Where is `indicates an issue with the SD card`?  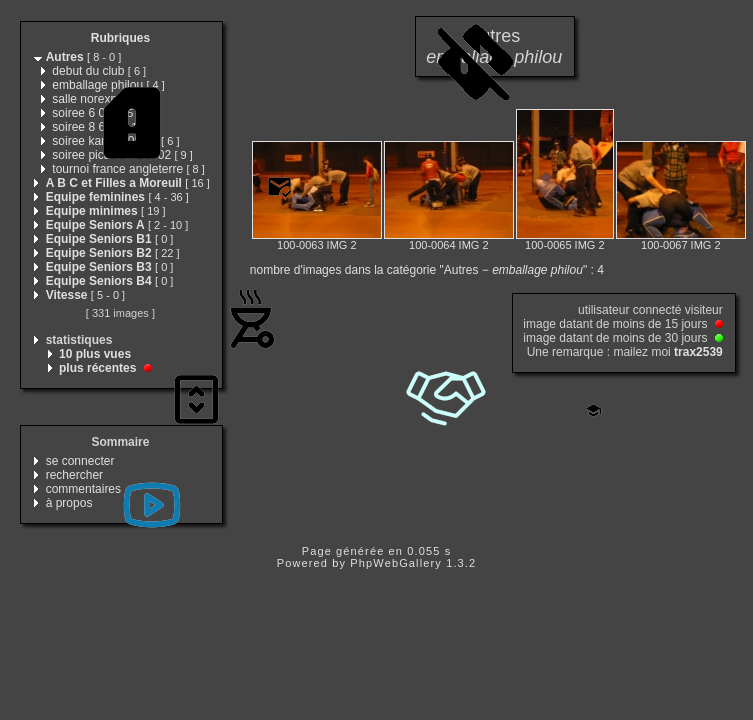
indicates an issue with the SD card is located at coordinates (132, 123).